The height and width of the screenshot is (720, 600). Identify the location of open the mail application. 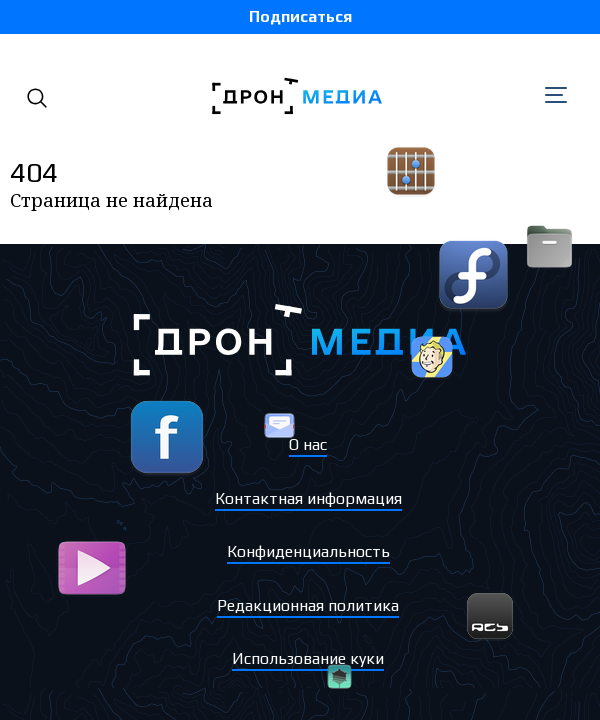
(279, 425).